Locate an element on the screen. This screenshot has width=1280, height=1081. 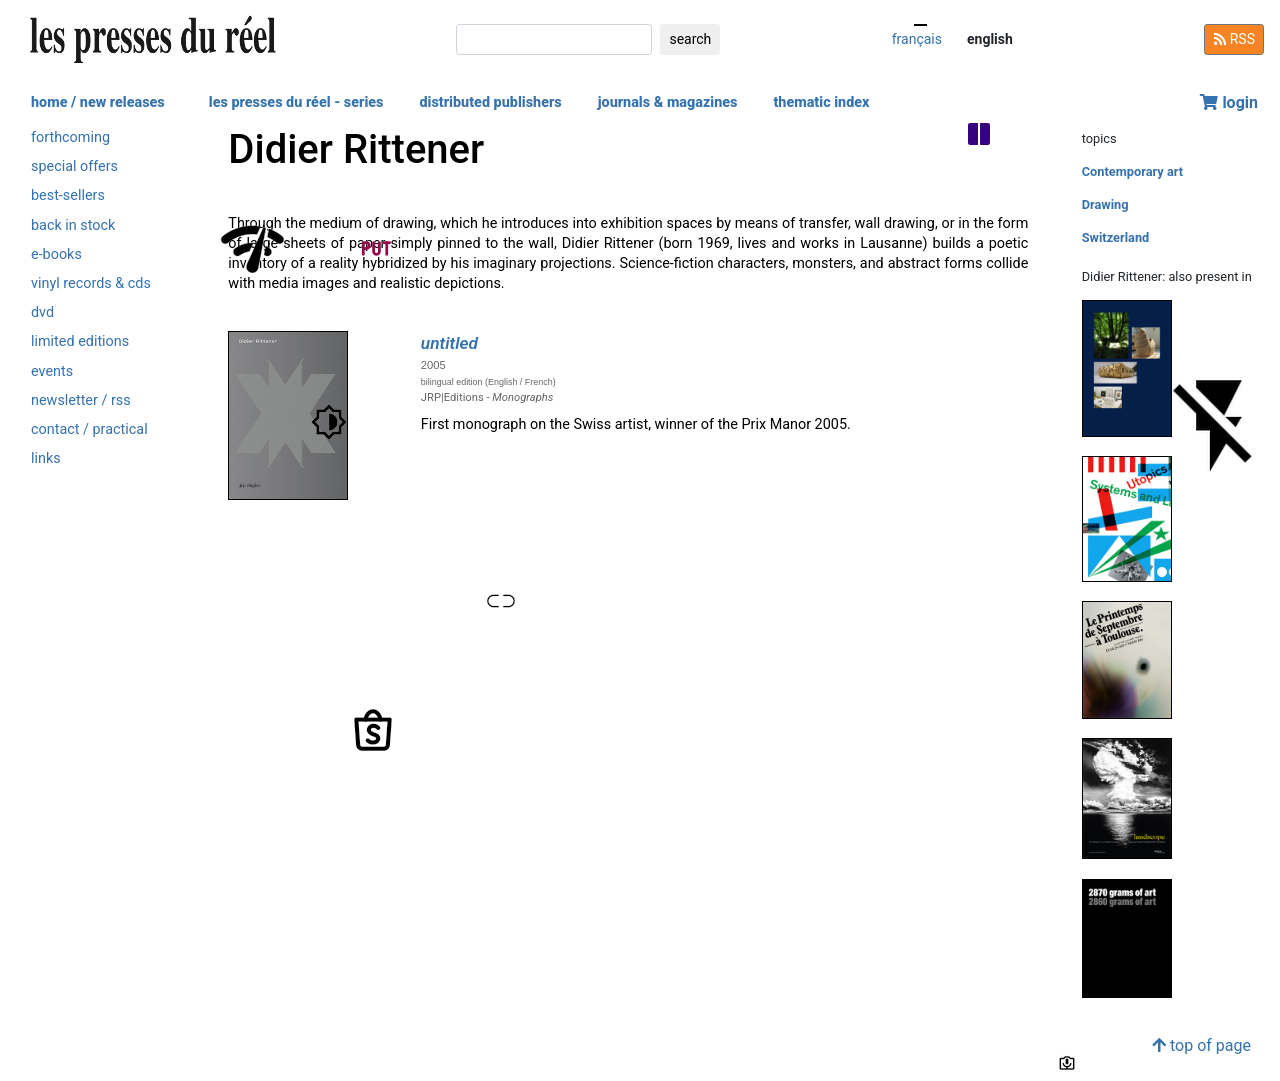
maximize window to full screen is located at coordinates (920, 30).